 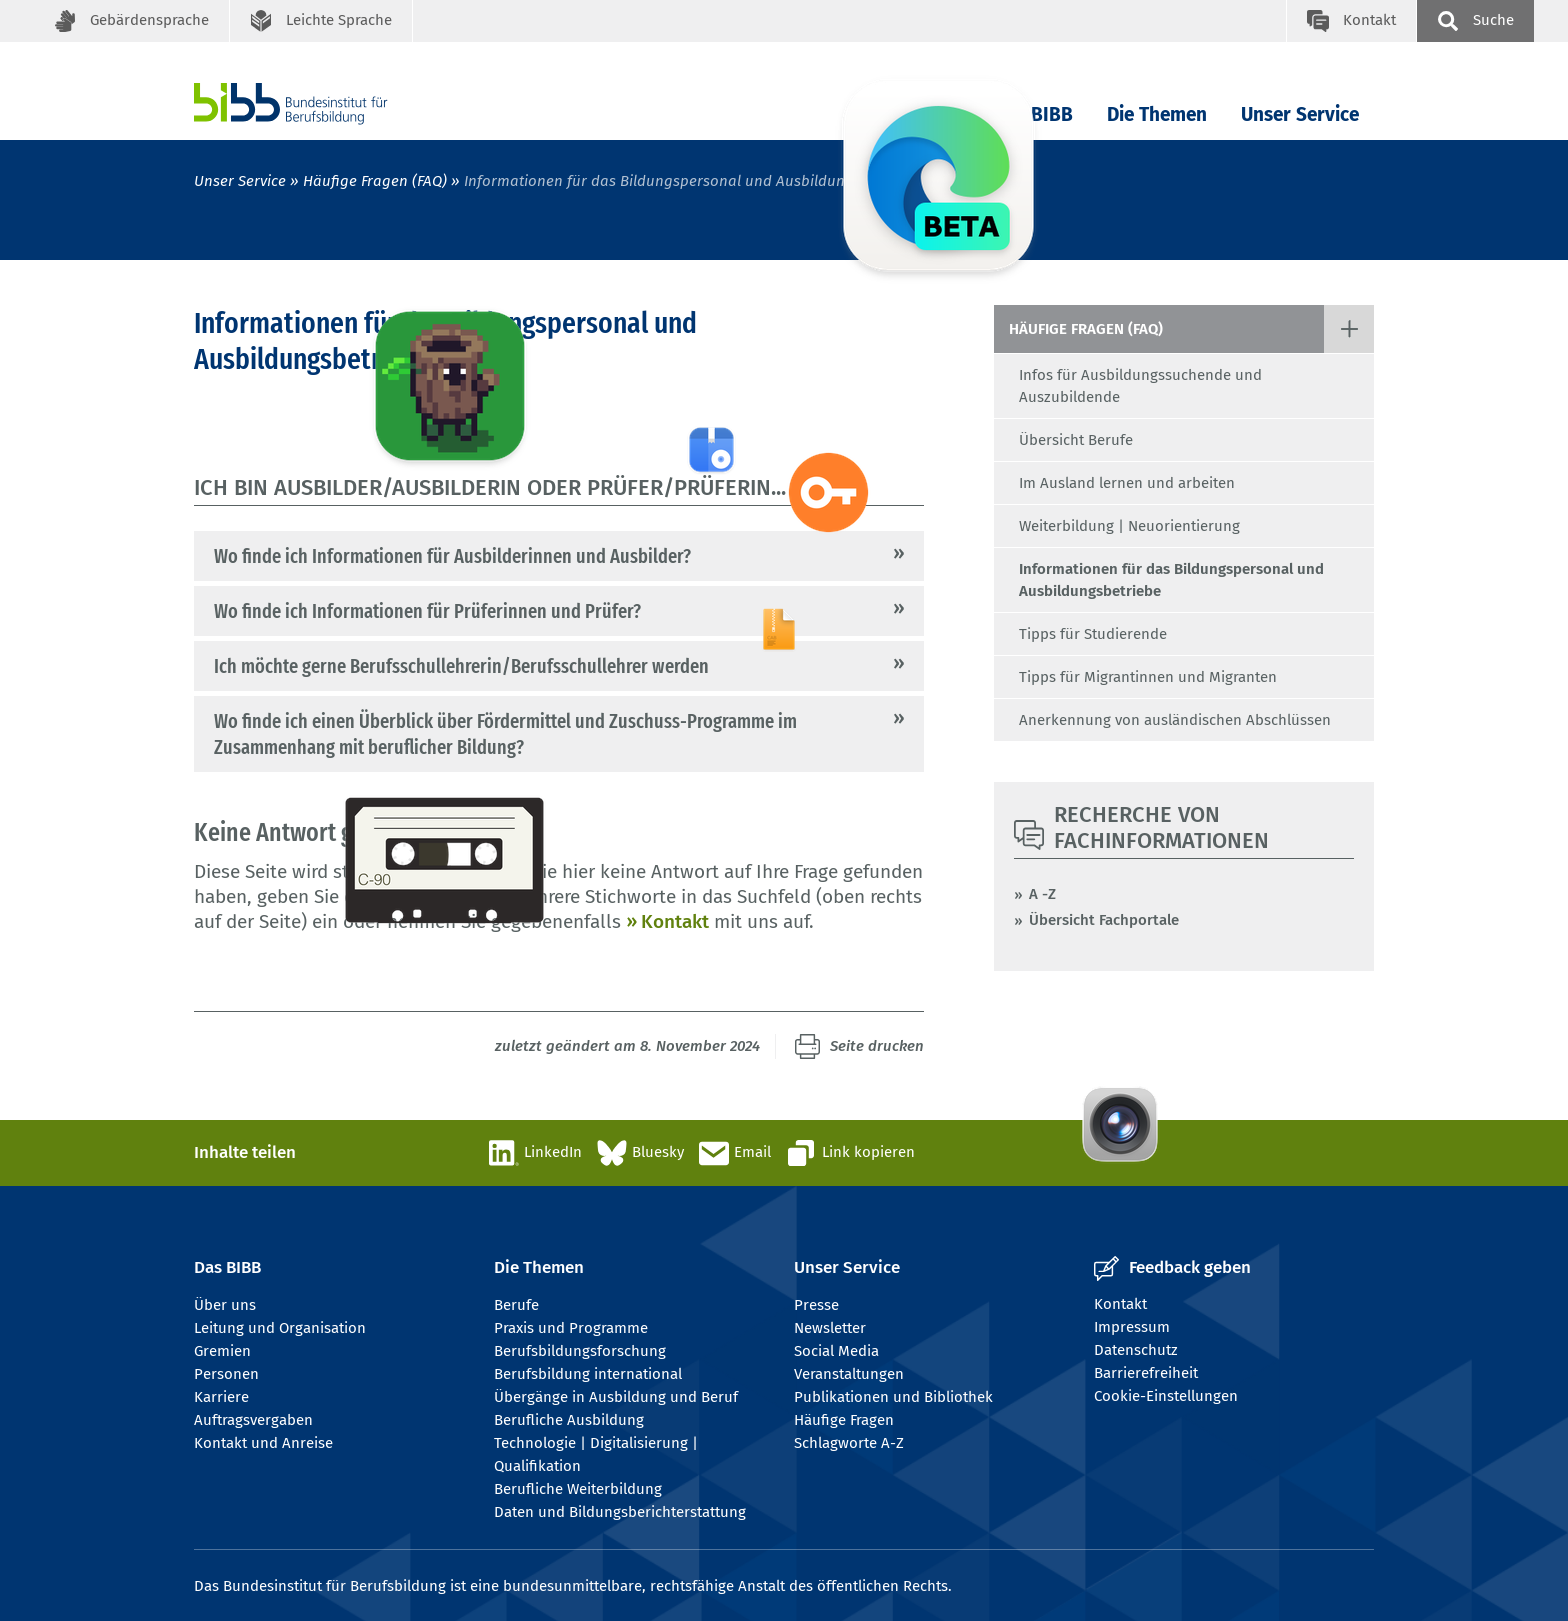 I want to click on indicates terminal session recording is active, so click(x=444, y=860).